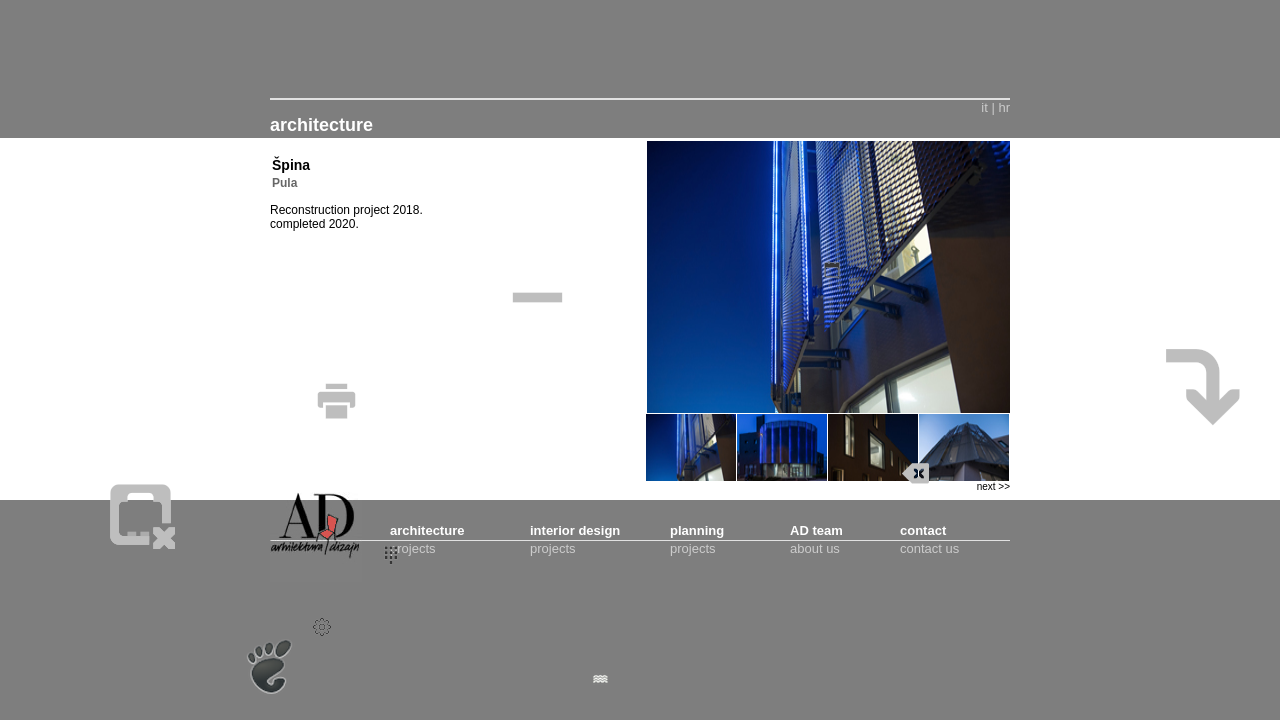 This screenshot has height=720, width=1280. What do you see at coordinates (269, 666) in the screenshot?
I see `access the GNOME desktop home or start menu` at bounding box center [269, 666].